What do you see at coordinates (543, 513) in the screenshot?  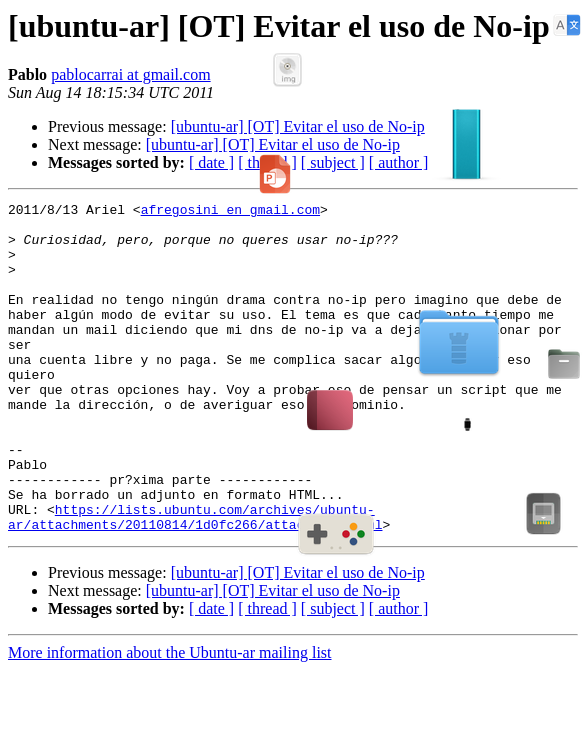 I see `indicates a retro game ROM file` at bounding box center [543, 513].